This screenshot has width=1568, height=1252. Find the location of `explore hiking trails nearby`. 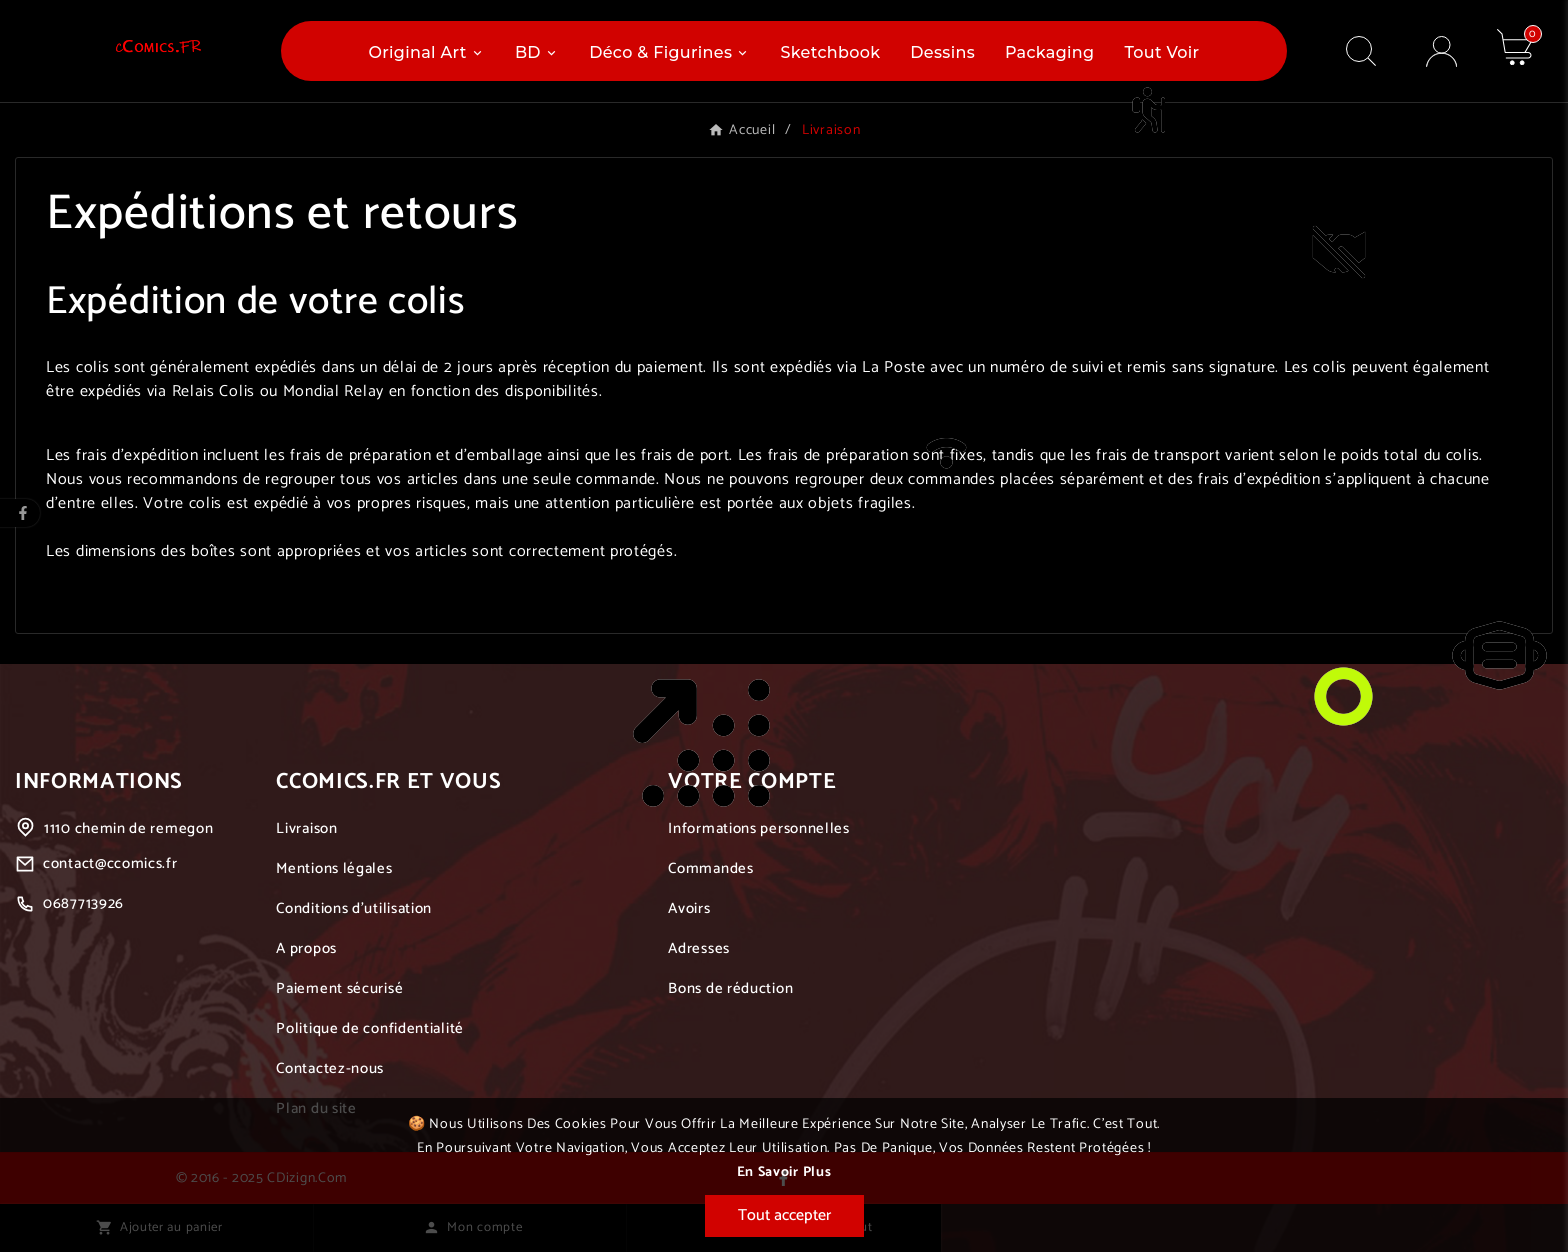

explore hiking trails nearby is located at coordinates (1150, 110).